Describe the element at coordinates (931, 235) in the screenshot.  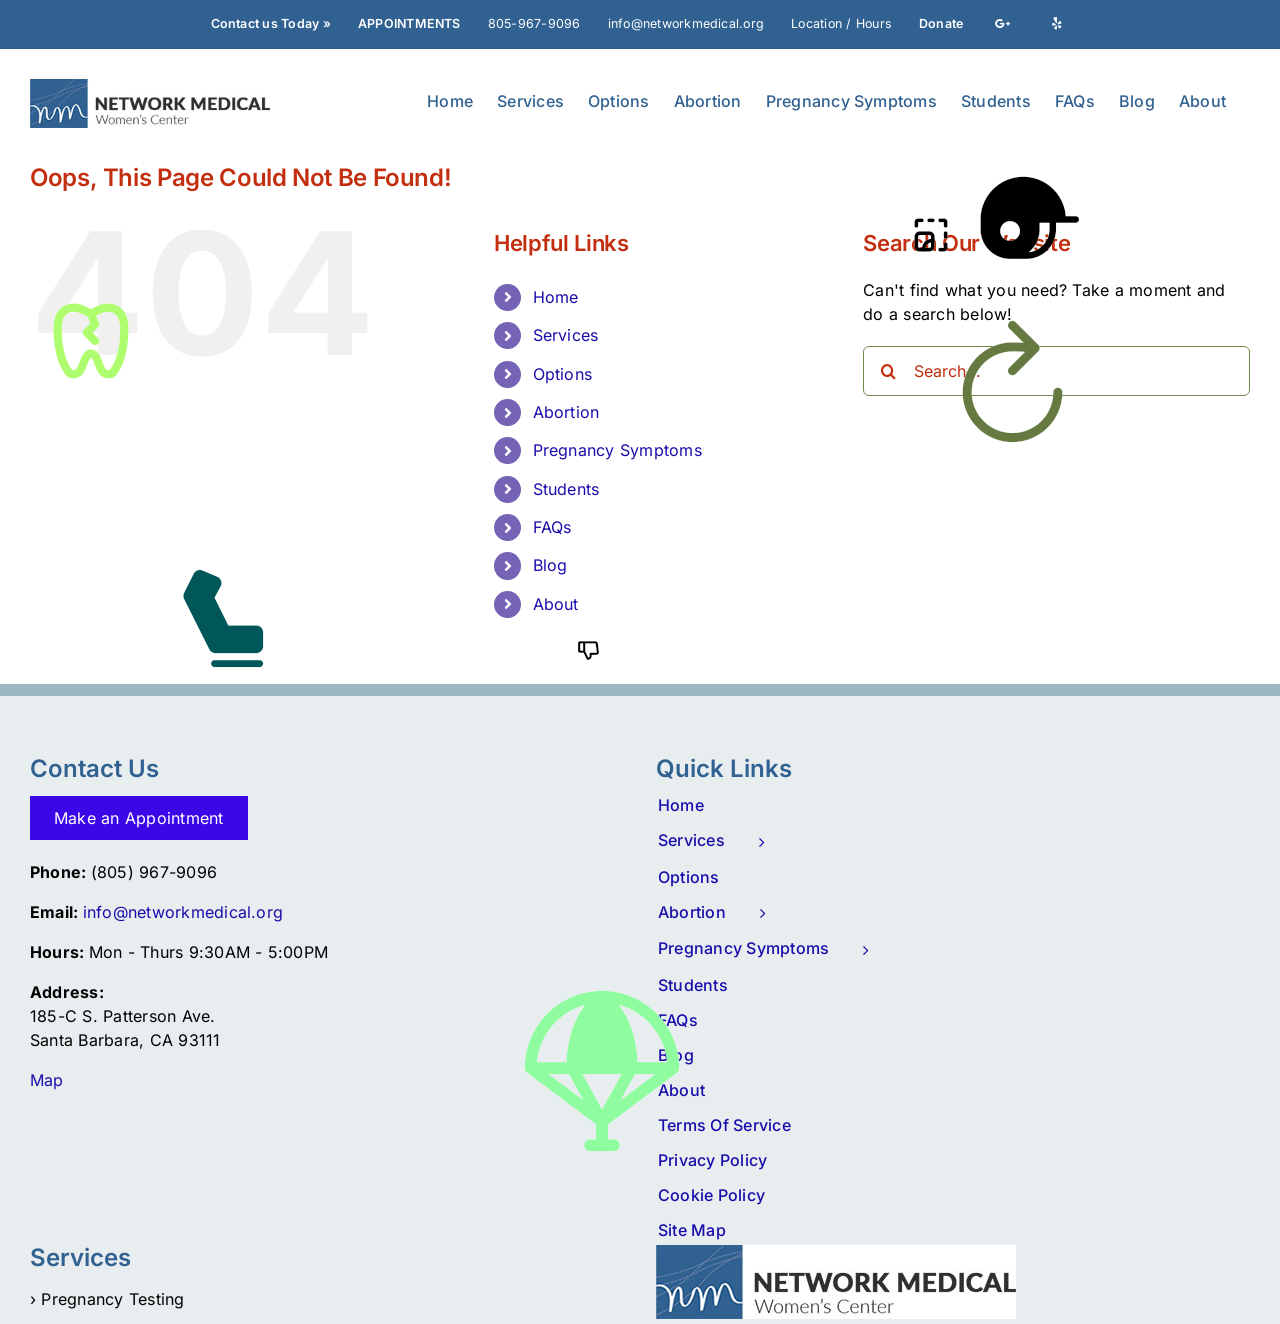
I see `enable picture-in-picture mode for an image` at that location.